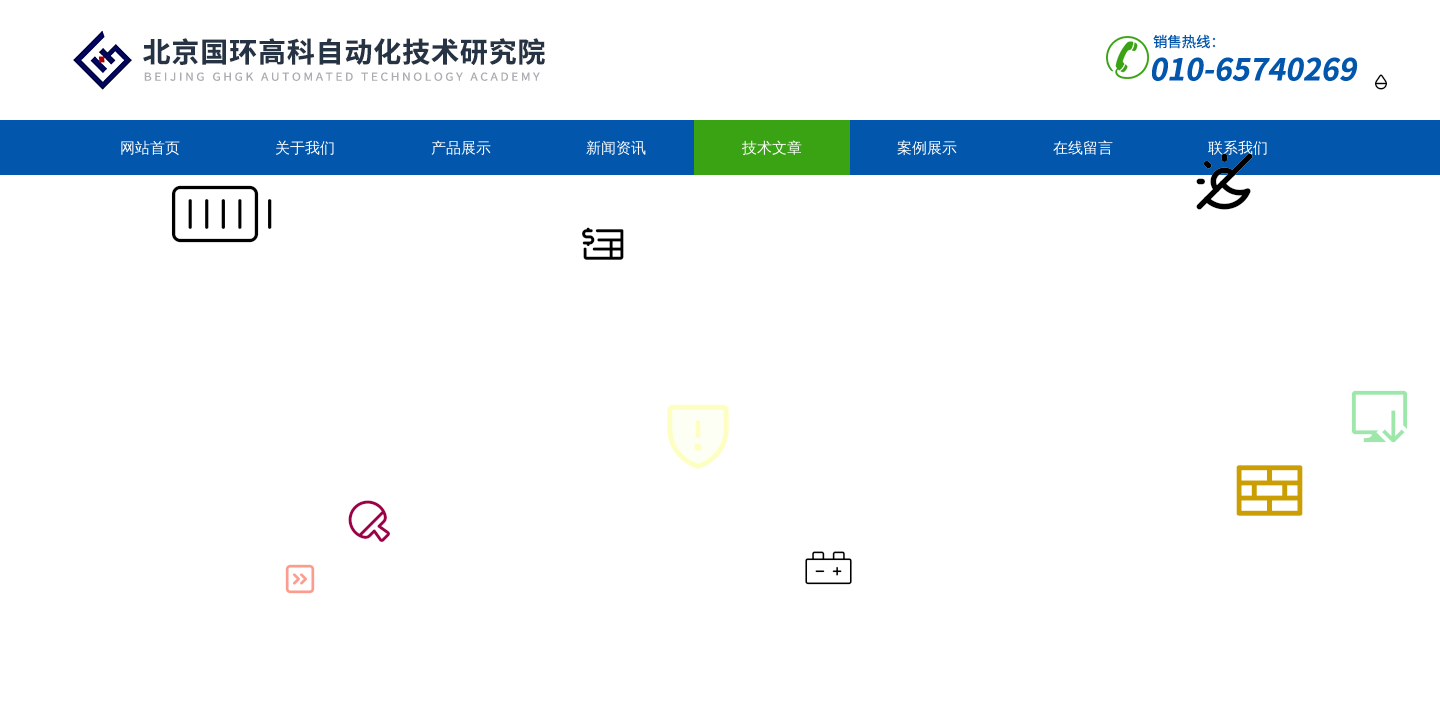 The width and height of the screenshot is (1440, 720). I want to click on navigate forward or skip ahead, so click(300, 579).